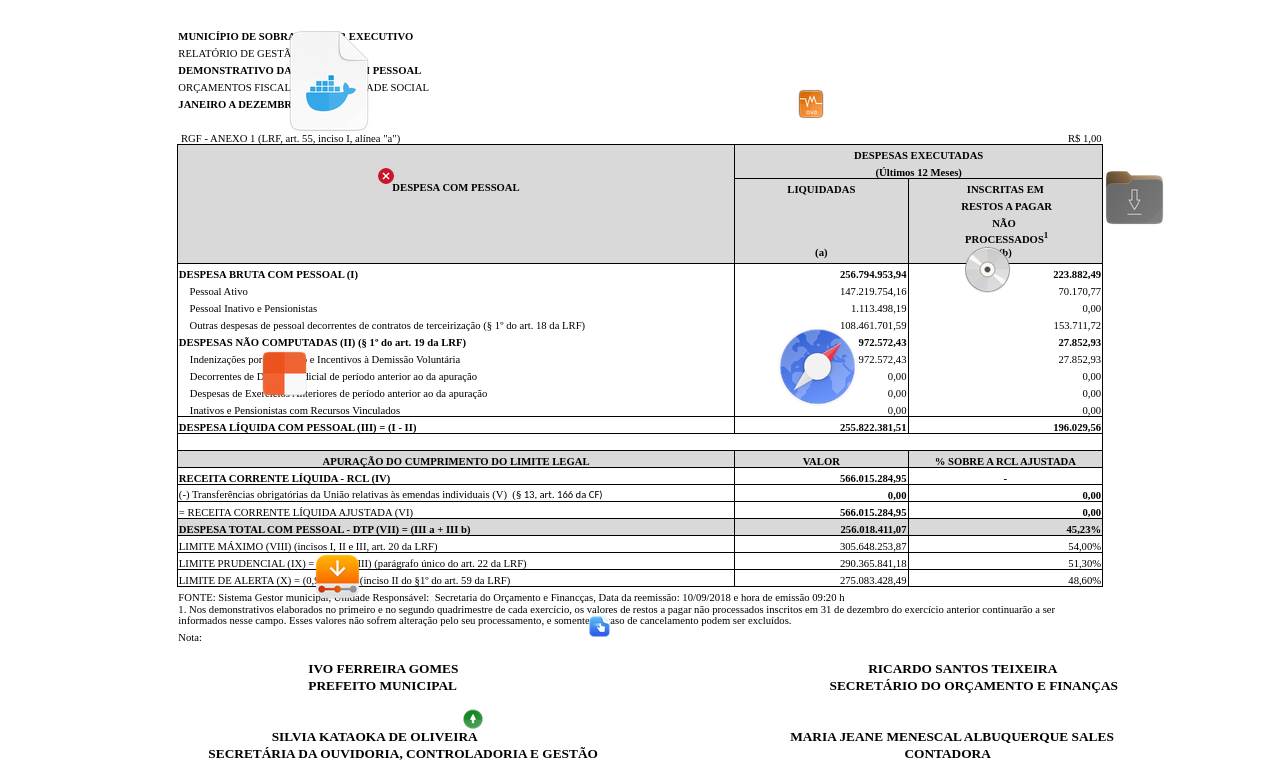 This screenshot has height=770, width=1280. What do you see at coordinates (337, 576) in the screenshot?
I see `open ubiquity installer application` at bounding box center [337, 576].